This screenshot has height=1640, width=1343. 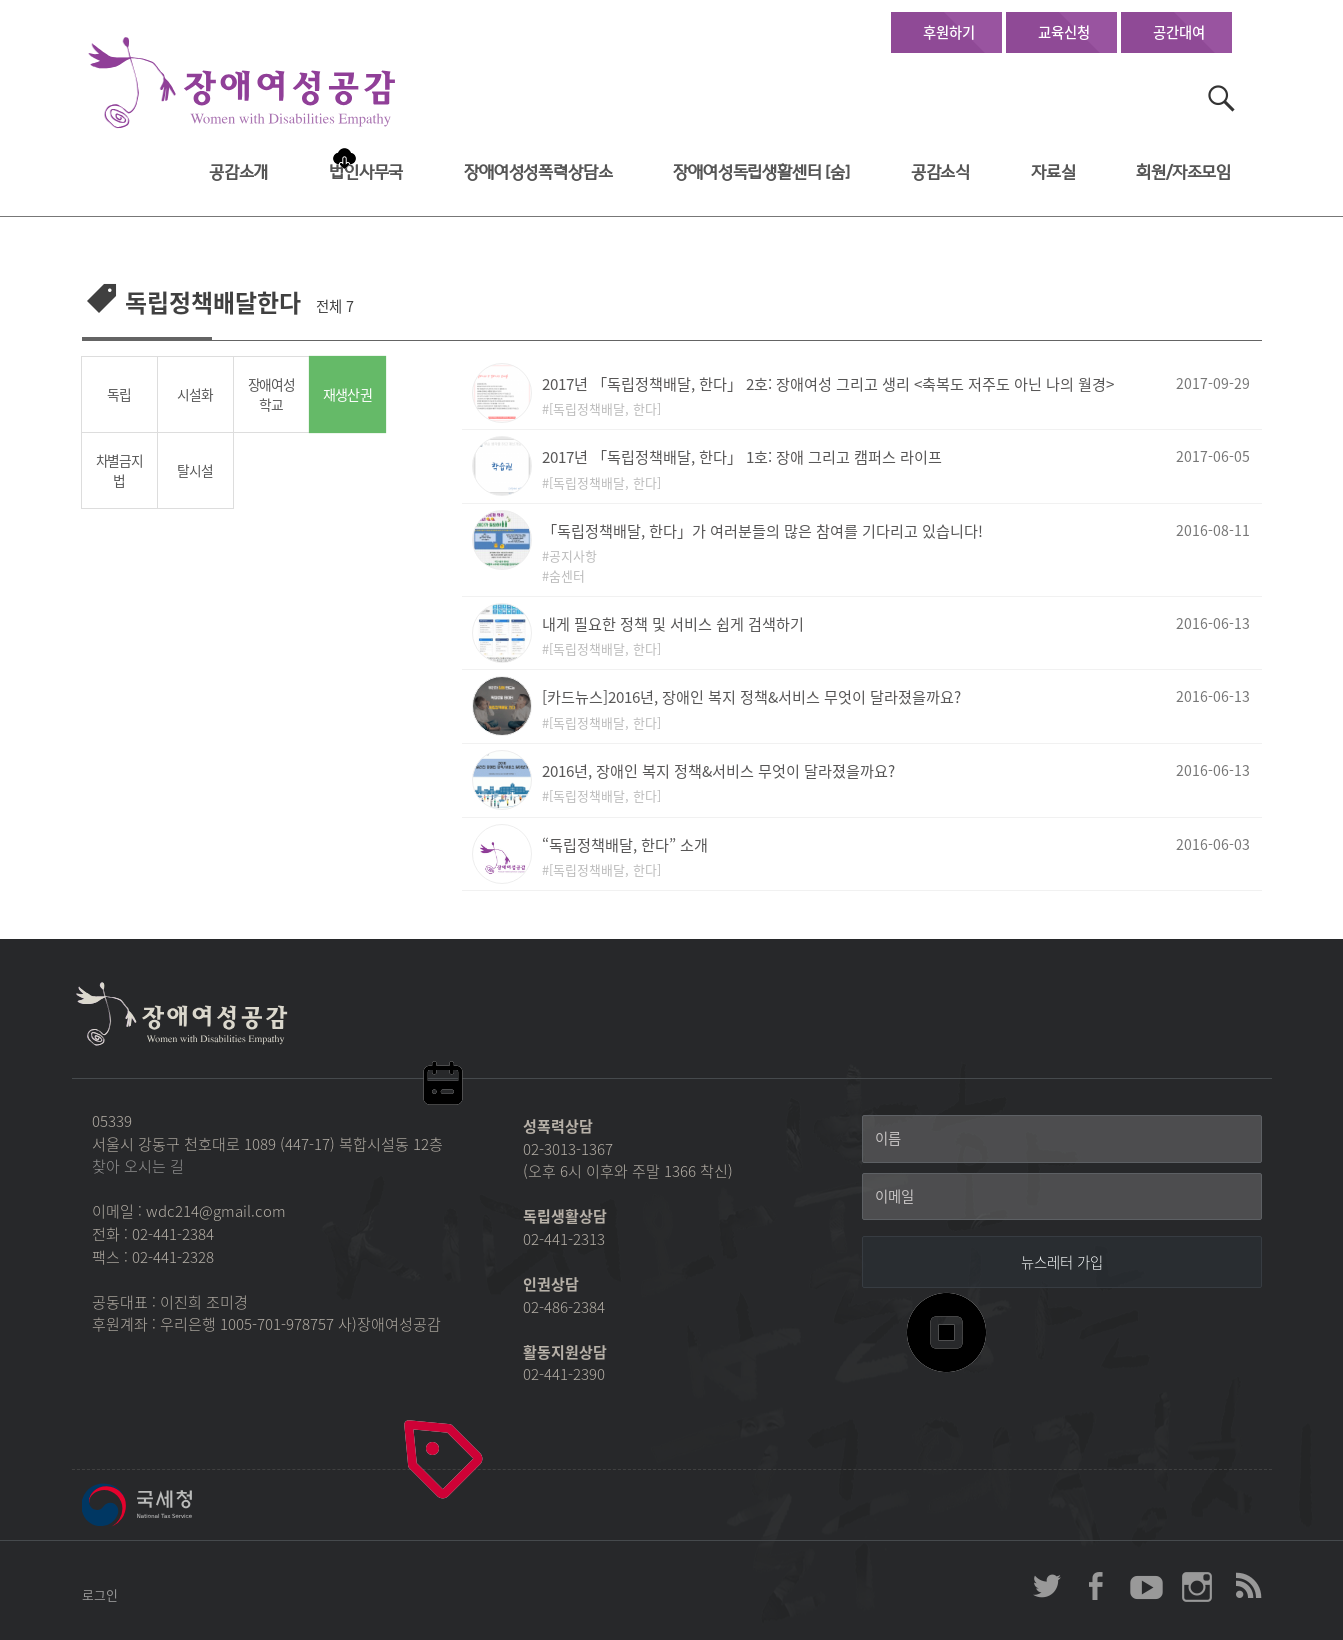 I want to click on view or manage tags, so click(x=439, y=1455).